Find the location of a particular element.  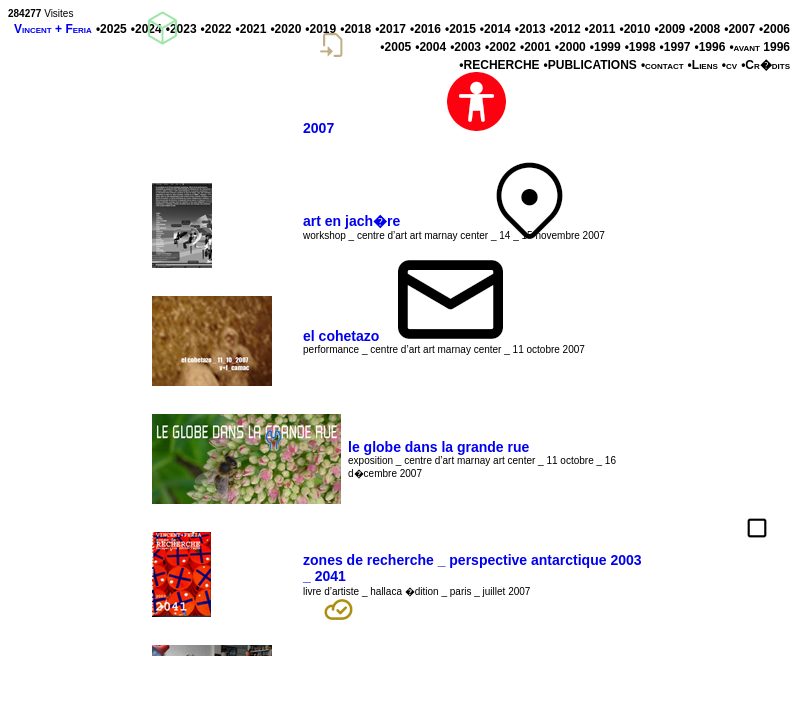

file successfully uploaded to cloud storage is located at coordinates (338, 609).